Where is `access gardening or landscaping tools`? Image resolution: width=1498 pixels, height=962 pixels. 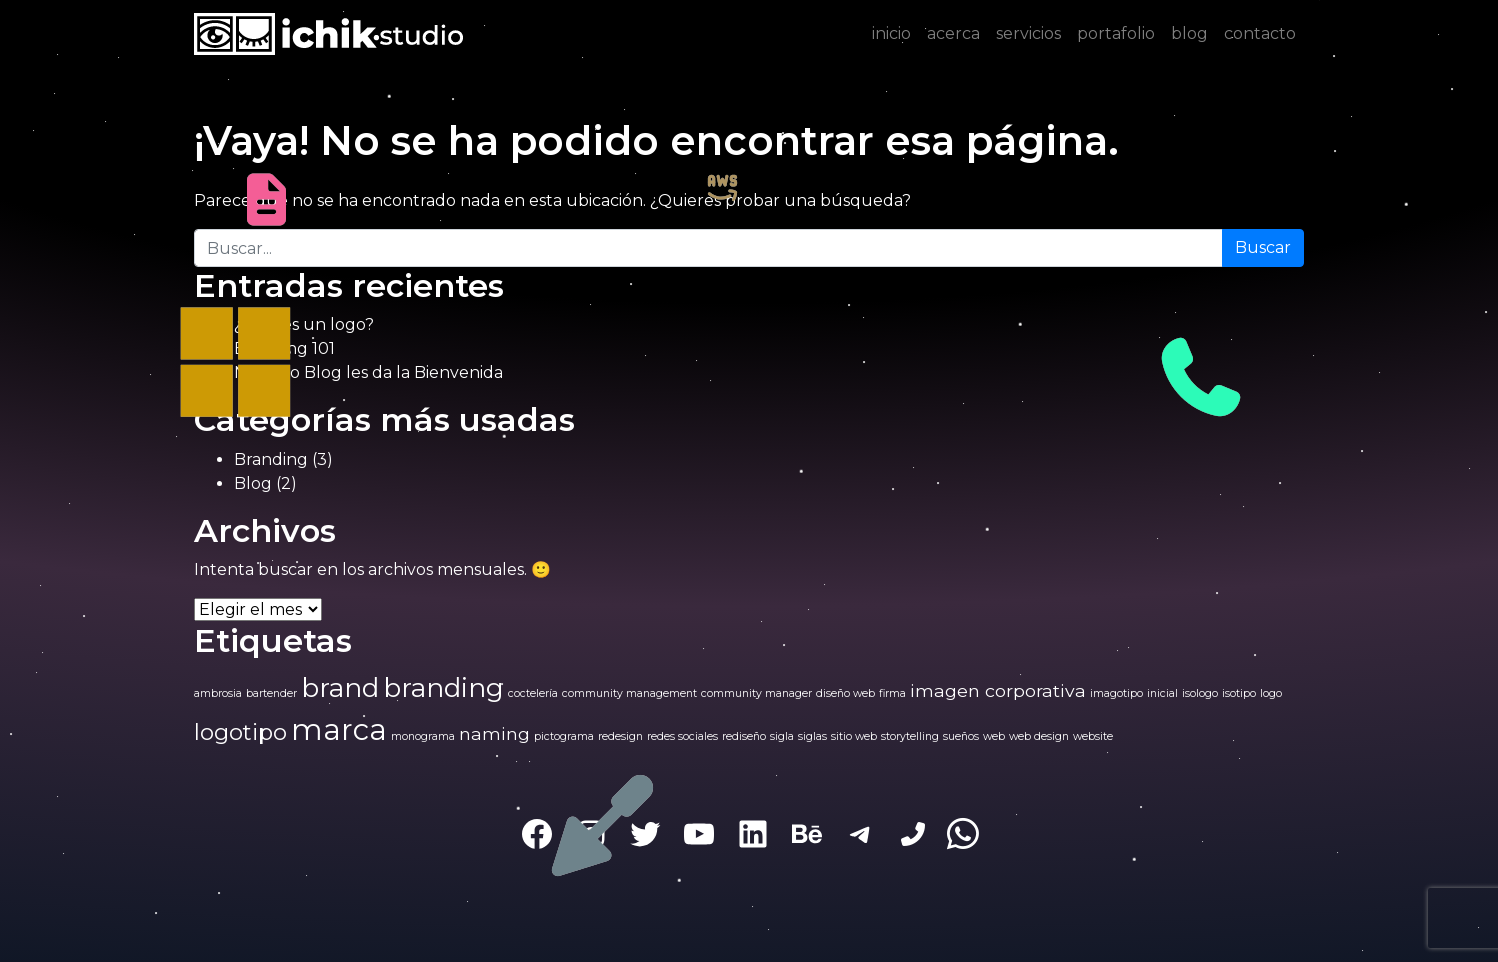
access gardening or landscaping tools is located at coordinates (599, 828).